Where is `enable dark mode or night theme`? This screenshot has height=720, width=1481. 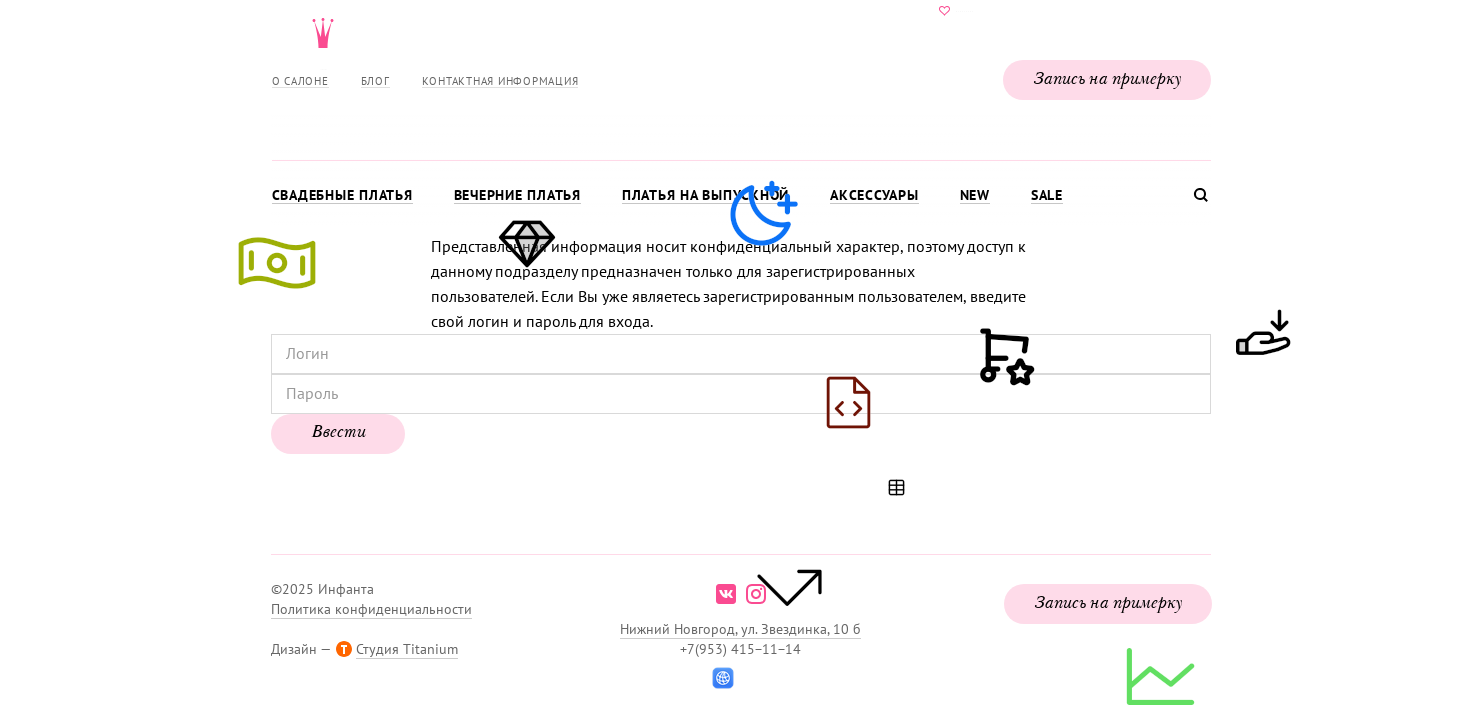
enable dark mode or night theme is located at coordinates (761, 214).